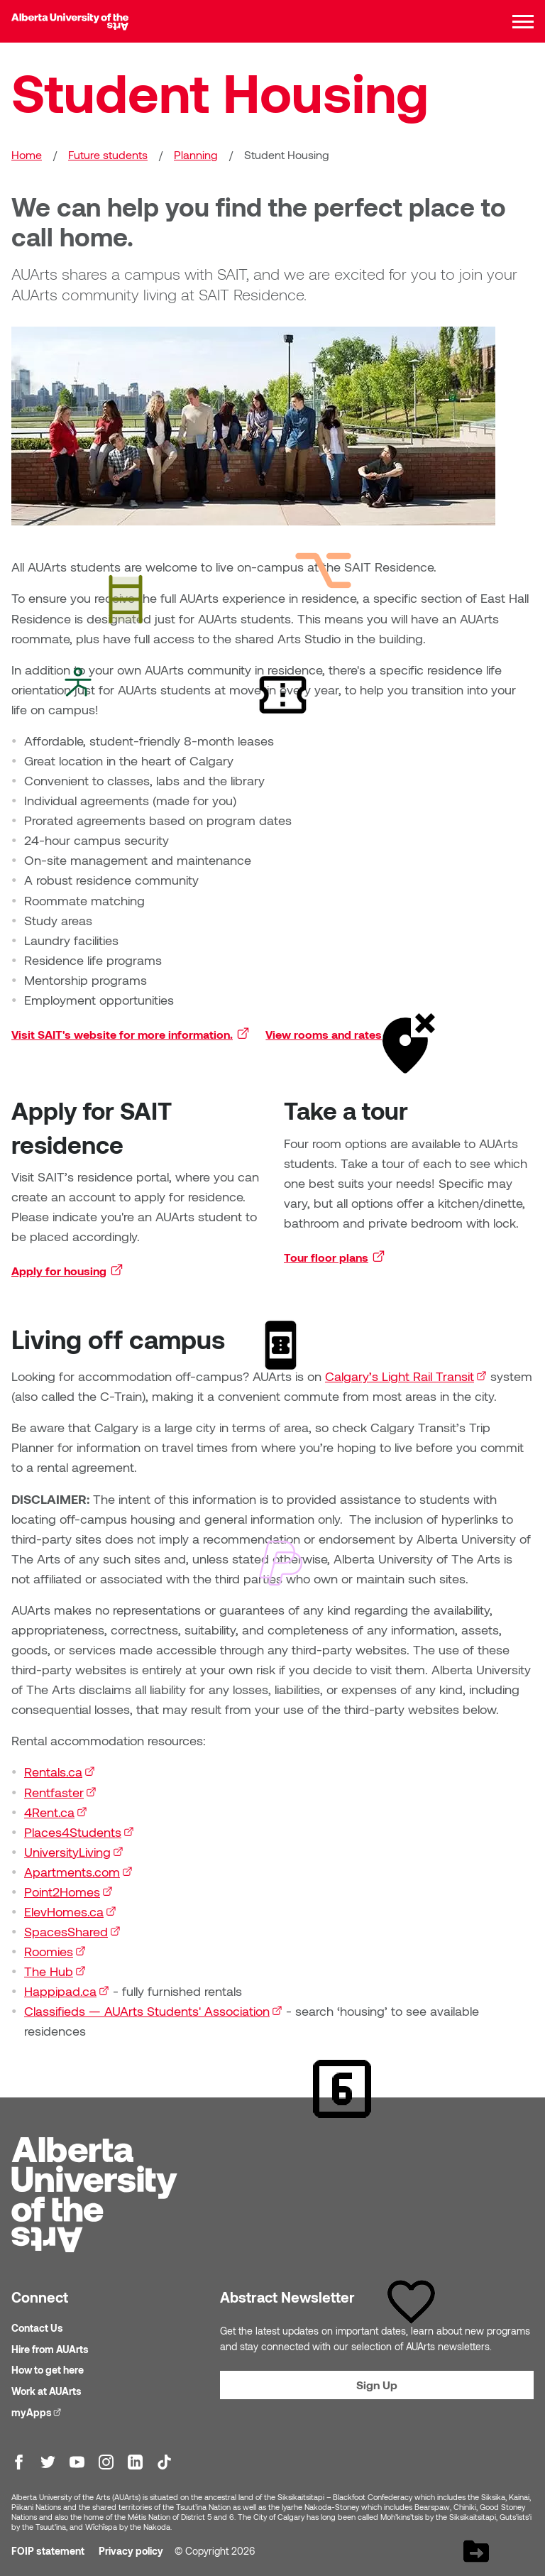  Describe the element at coordinates (126, 599) in the screenshot. I see `access step-by-step instructions or tutorials` at that location.